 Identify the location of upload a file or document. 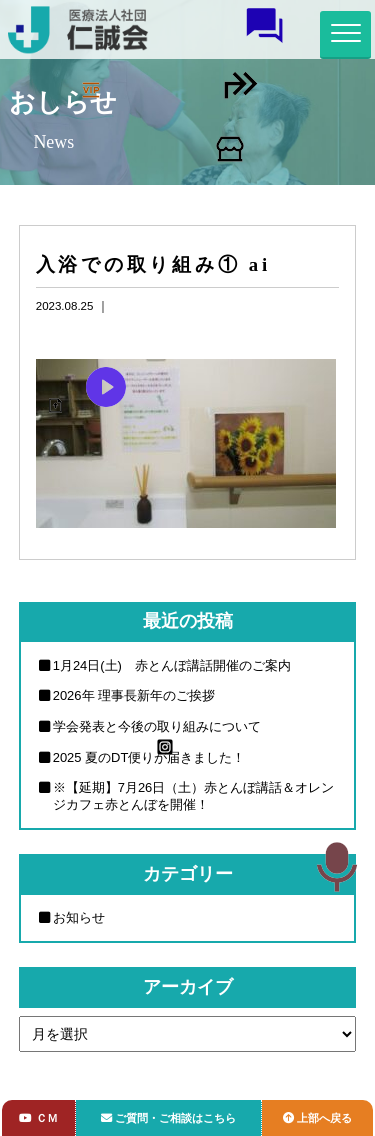
(55, 405).